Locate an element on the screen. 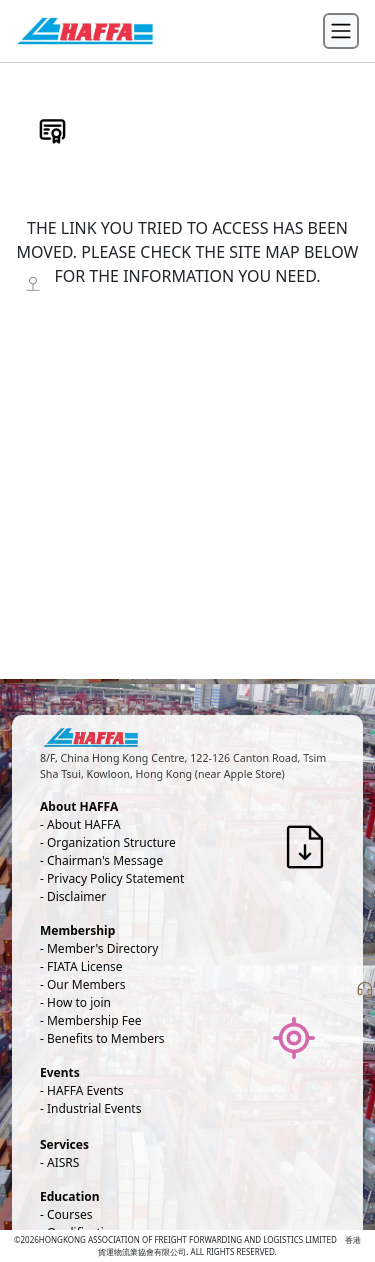 This screenshot has width=375, height=1262. view certificate or credential details is located at coordinates (52, 129).